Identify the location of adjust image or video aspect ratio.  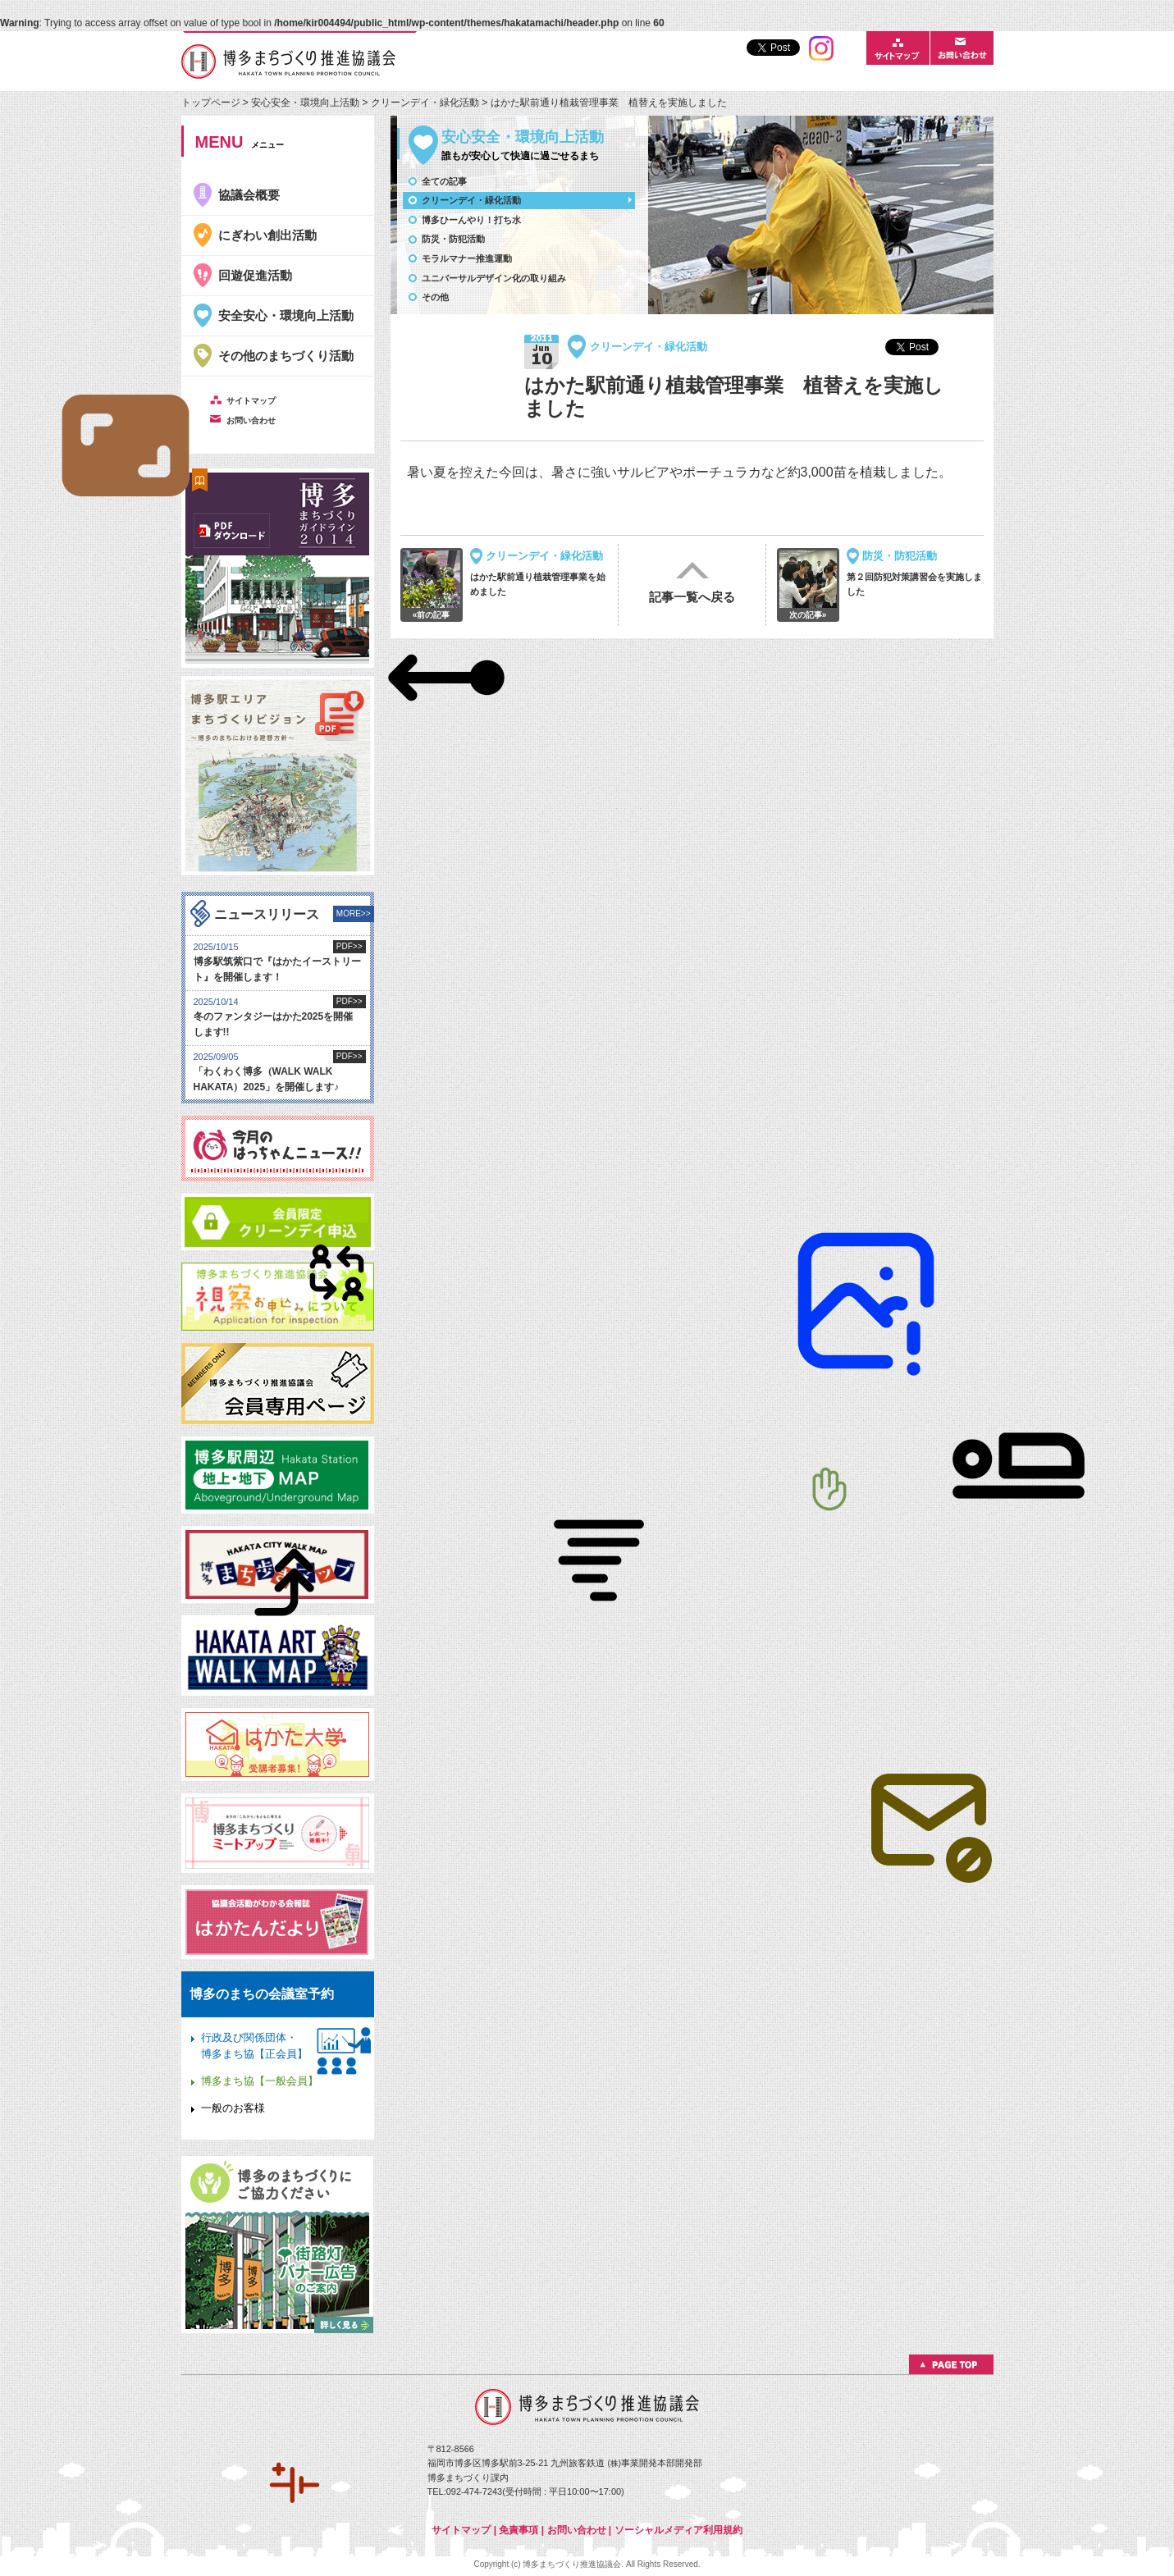
(126, 445).